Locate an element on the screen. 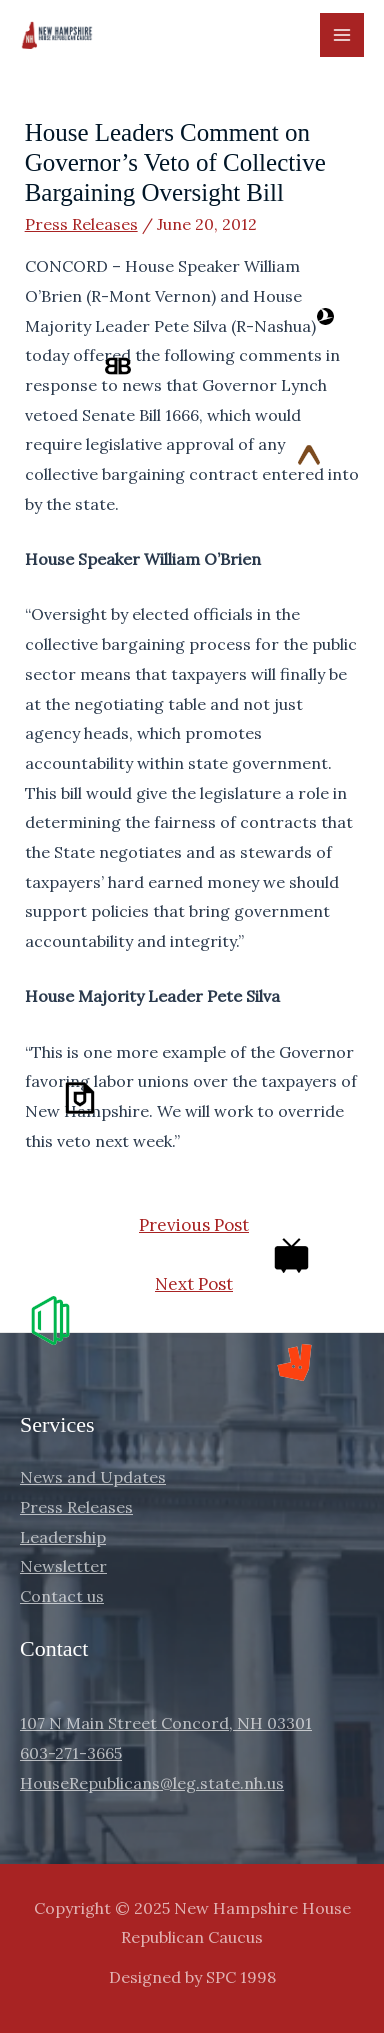  NodeBB forum software logo is located at coordinates (118, 366).